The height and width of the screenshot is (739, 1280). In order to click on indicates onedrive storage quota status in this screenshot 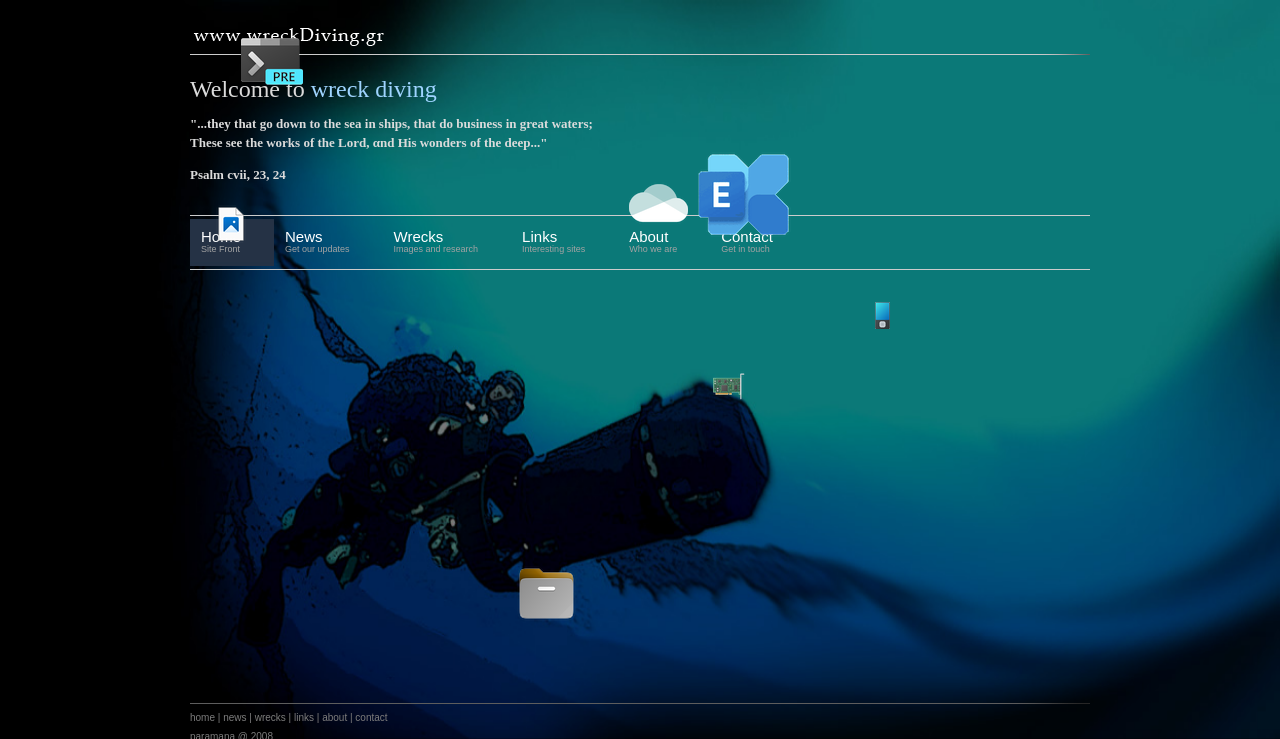, I will do `click(658, 203)`.